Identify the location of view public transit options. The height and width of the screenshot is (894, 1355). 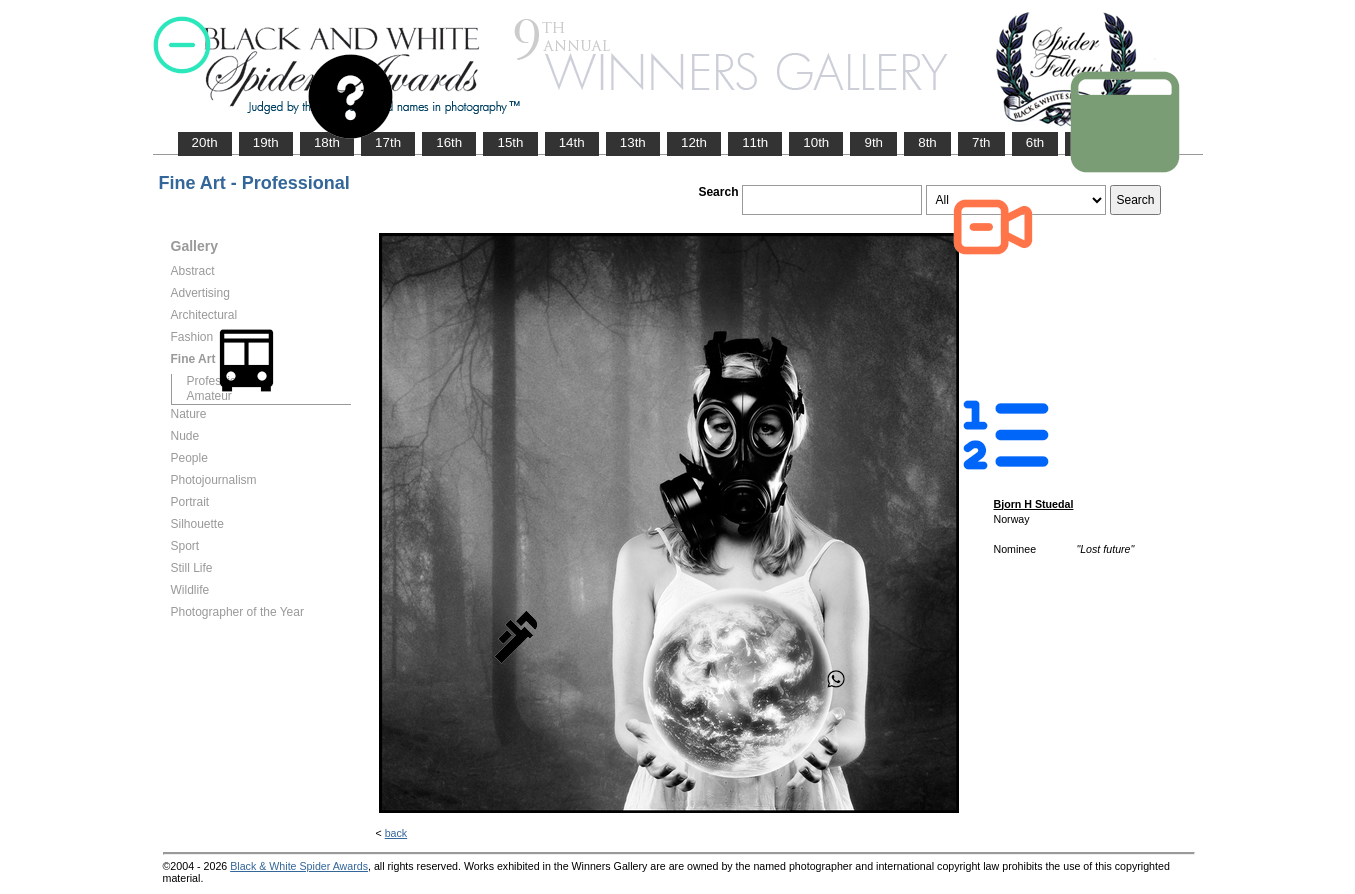
(246, 360).